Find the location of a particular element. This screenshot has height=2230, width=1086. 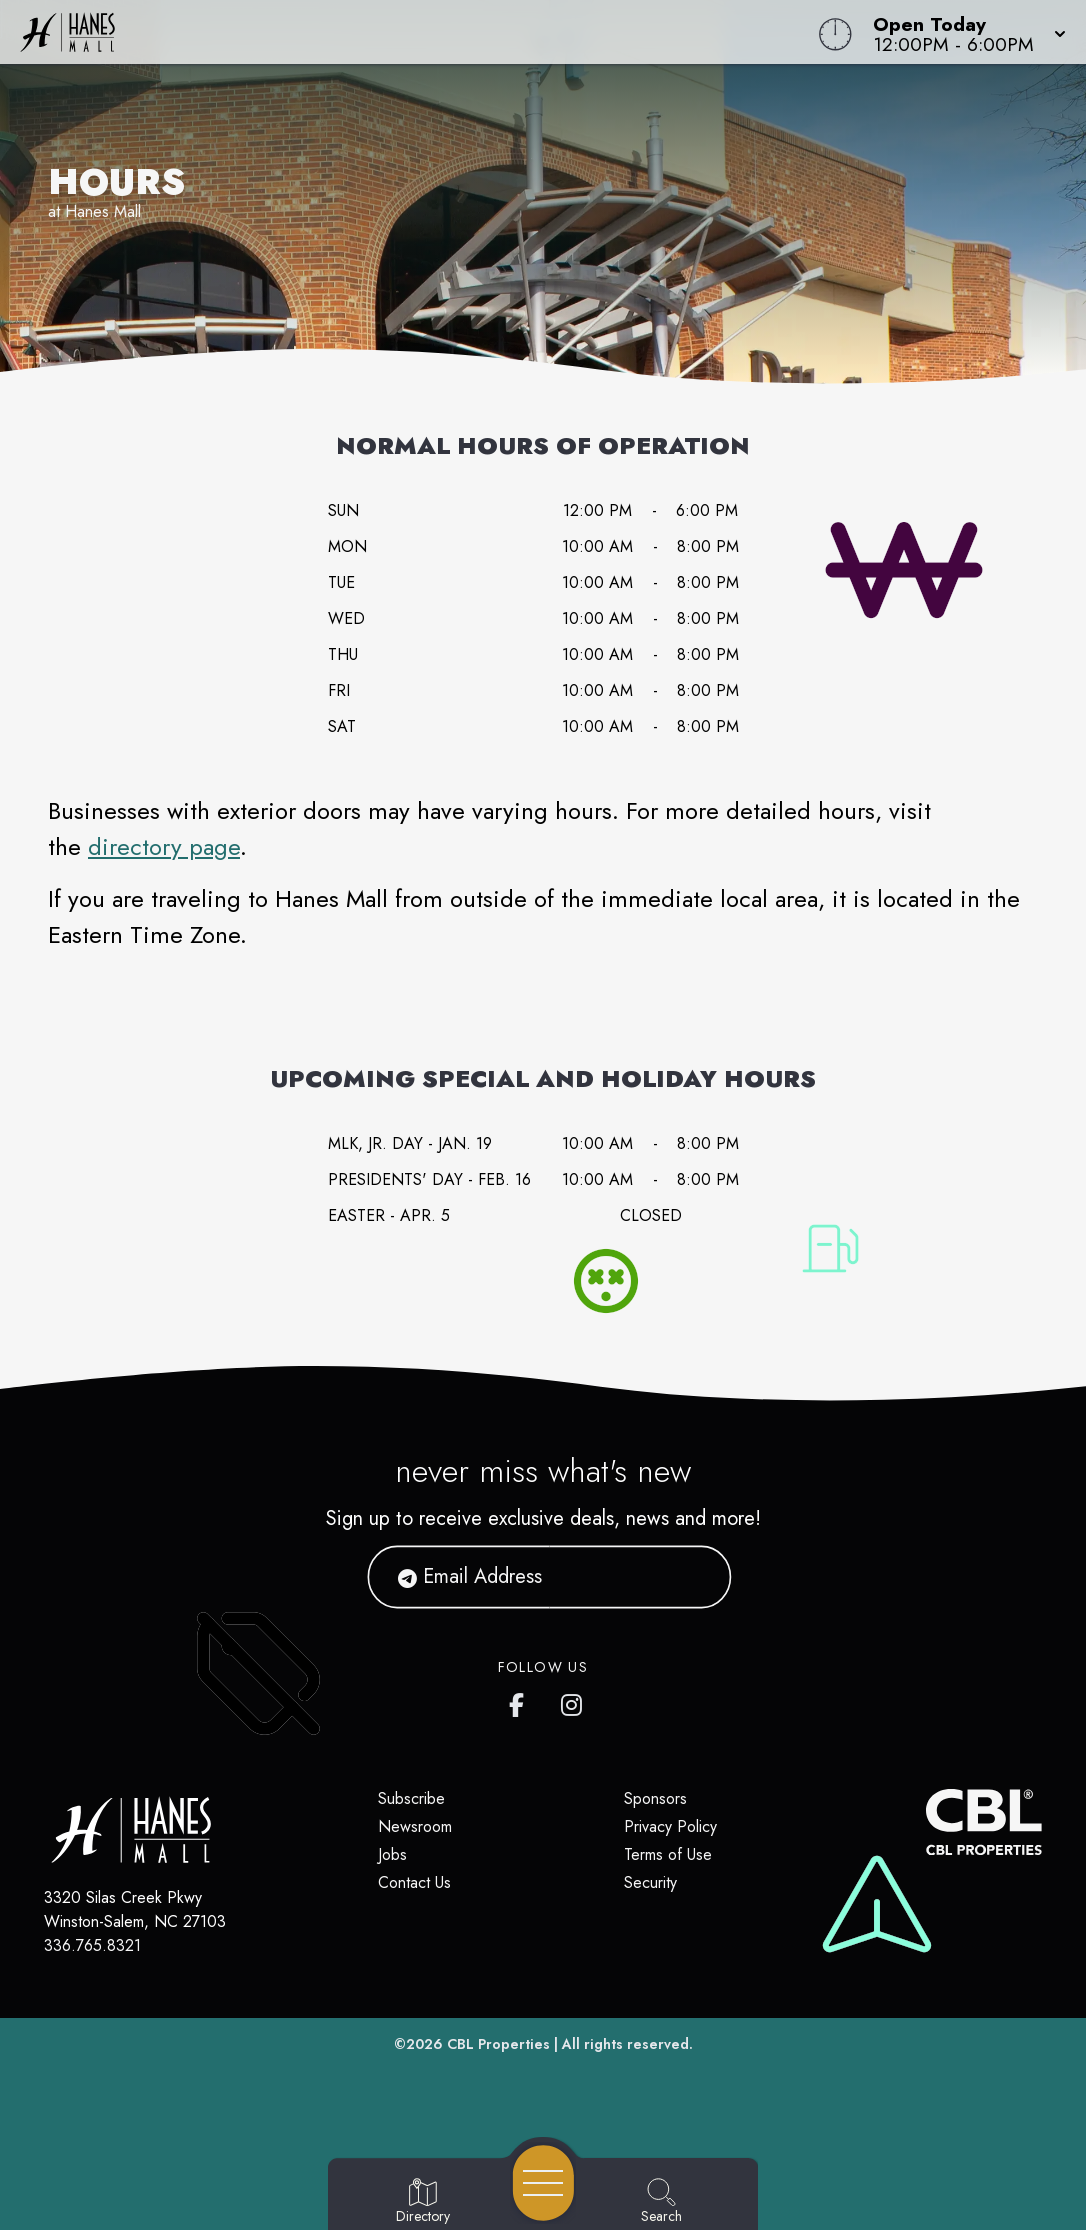

indicates south korean won currency is located at coordinates (904, 565).